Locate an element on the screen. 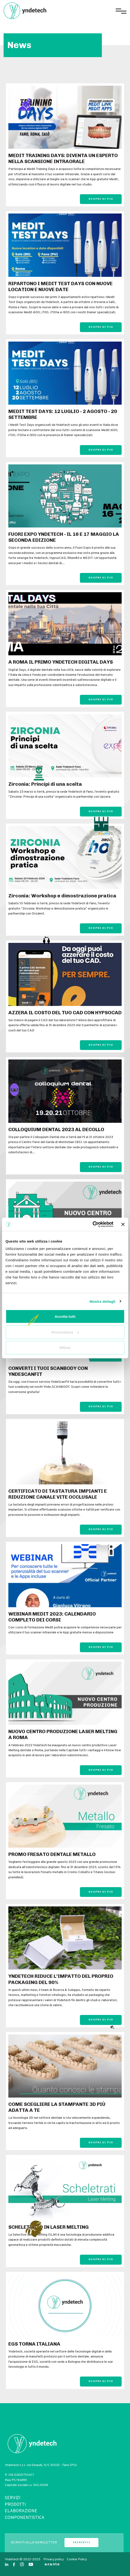 This screenshot has height=2576, width=130. toggle stealth or incognito mode is located at coordinates (14, 1089).